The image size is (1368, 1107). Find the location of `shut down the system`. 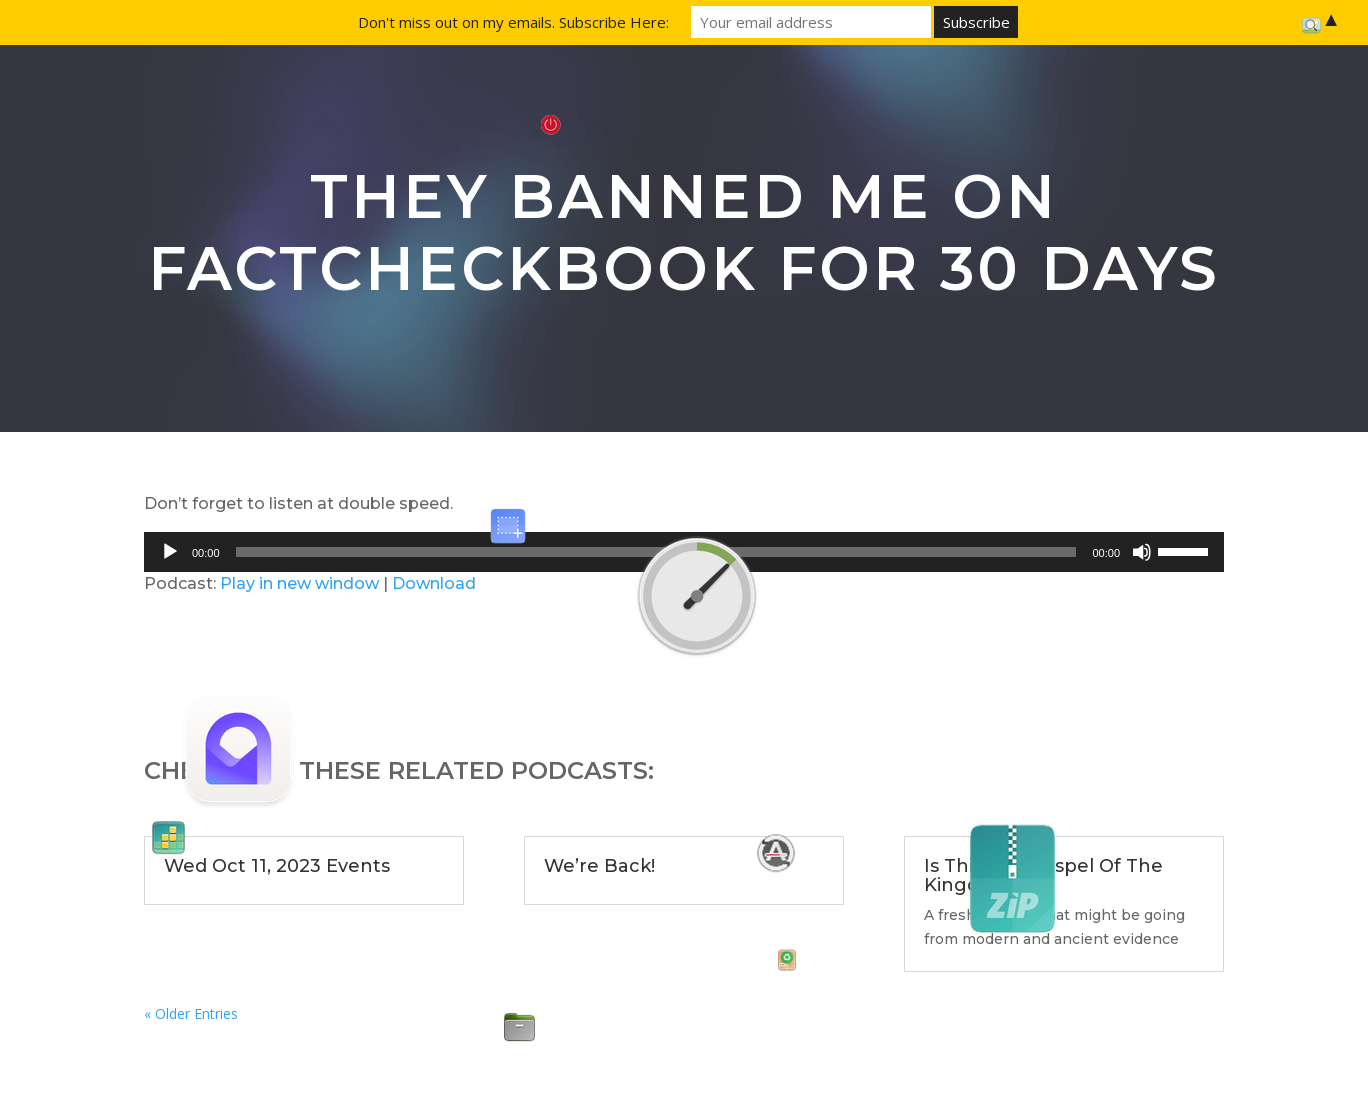

shut down the system is located at coordinates (551, 125).